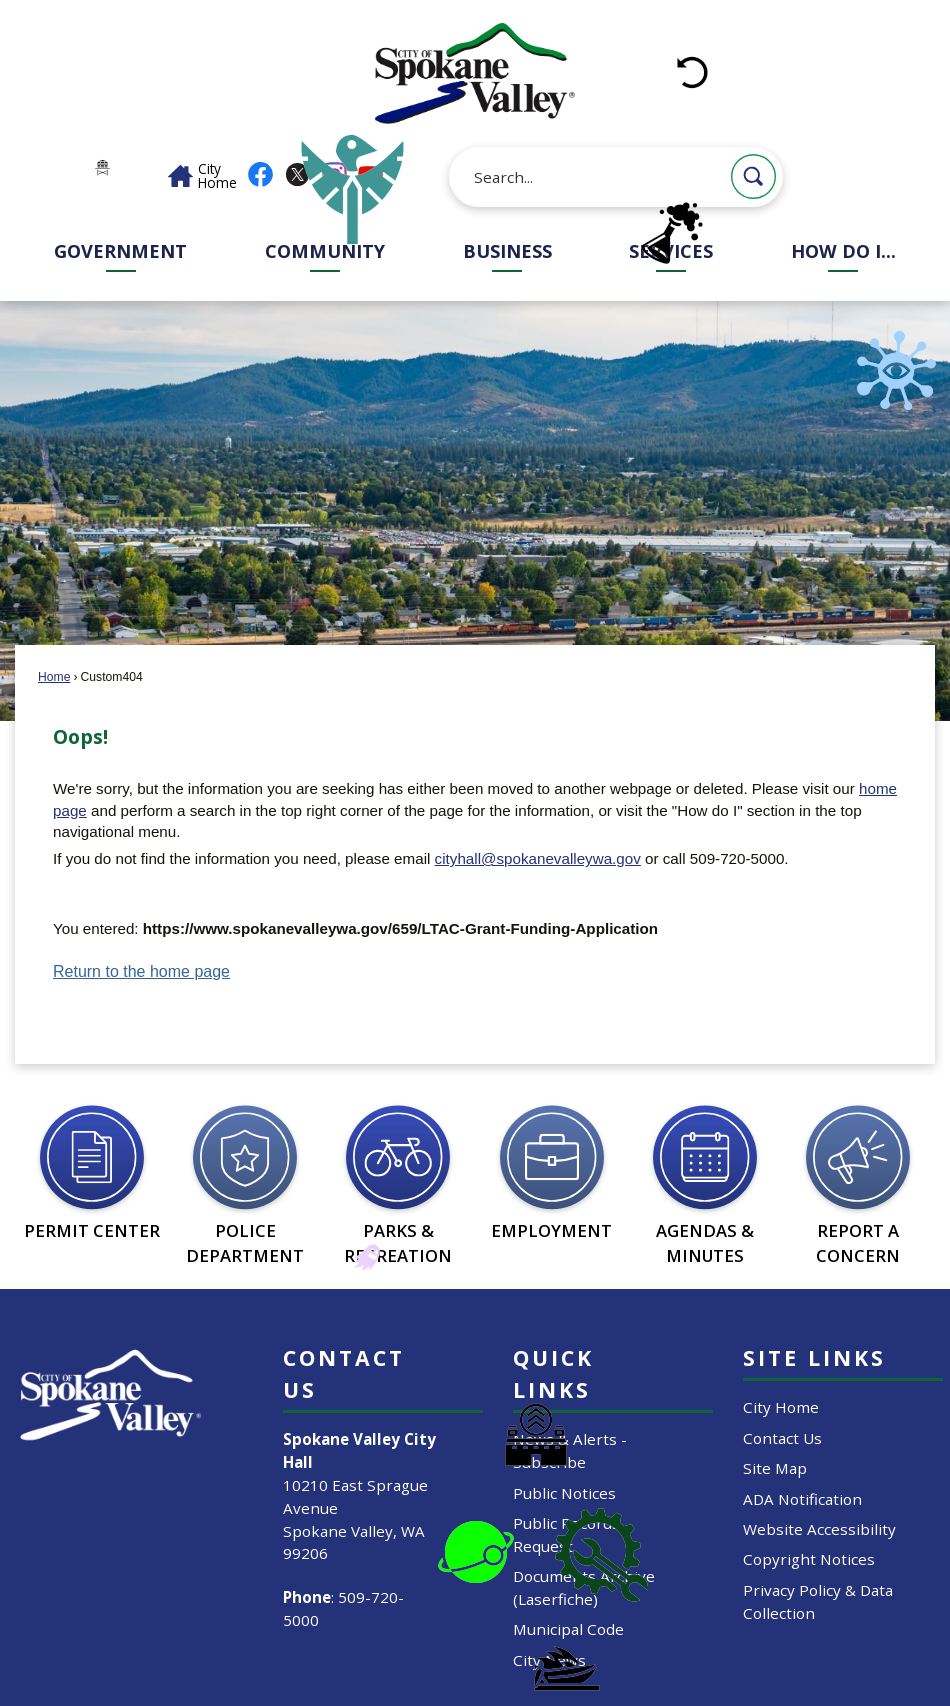 Image resolution: width=950 pixels, height=1706 pixels. What do you see at coordinates (896, 369) in the screenshot?
I see `a quirky or playful weather indicator for sunny conditions` at bounding box center [896, 369].